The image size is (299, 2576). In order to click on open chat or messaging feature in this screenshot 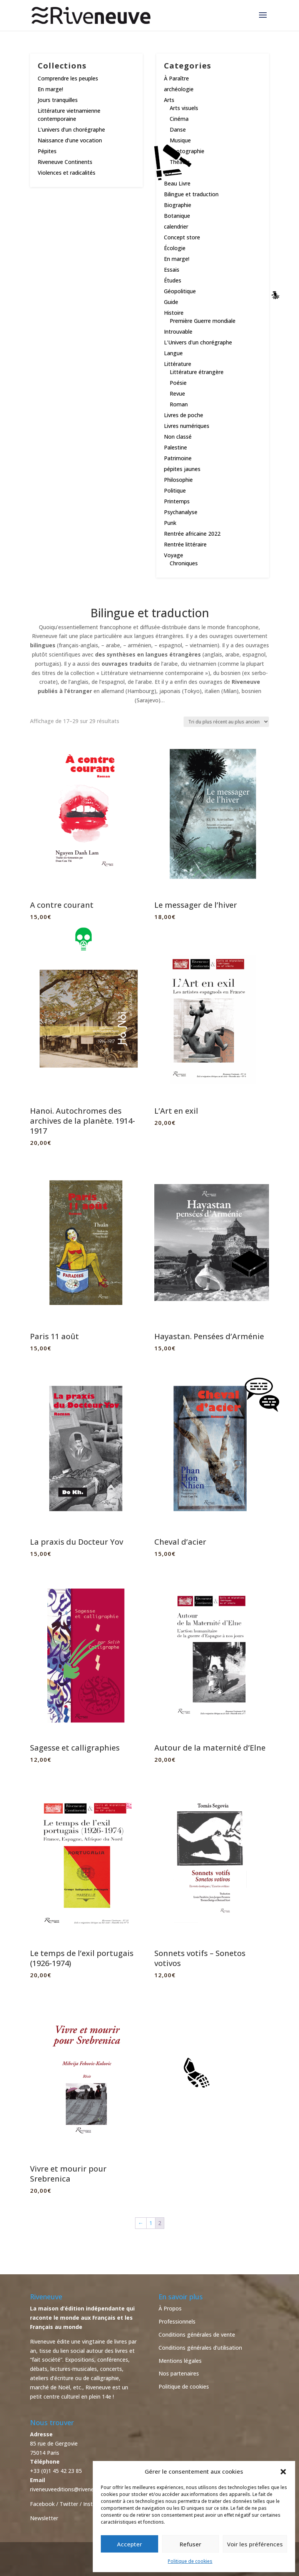, I will do `click(262, 1395)`.